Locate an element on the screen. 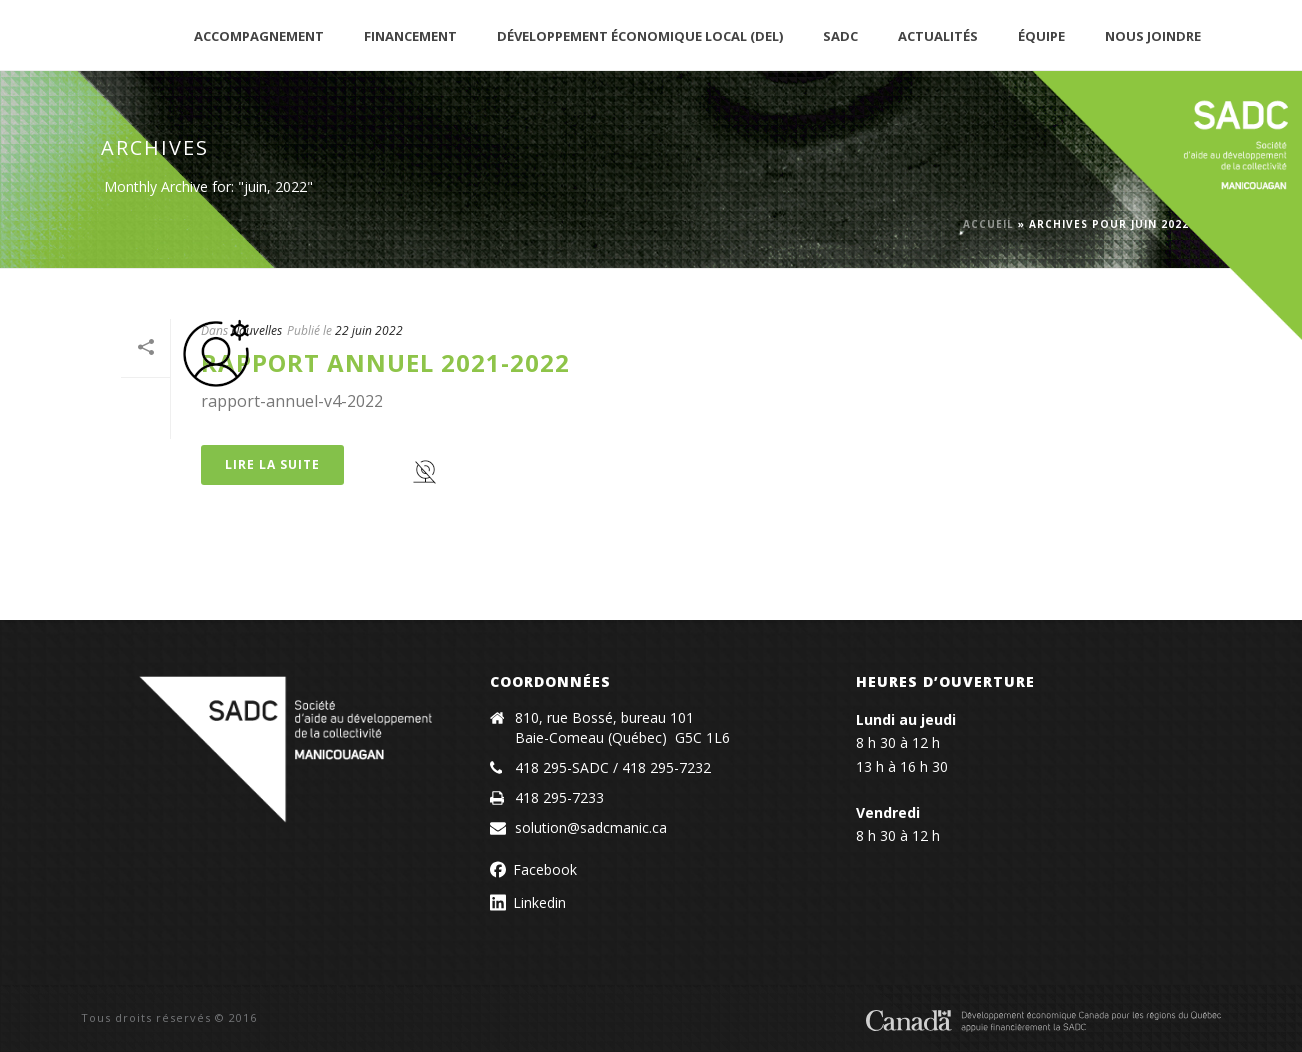 This screenshot has height=1052, width=1302. webcam is disabled or turned off is located at coordinates (425, 472).